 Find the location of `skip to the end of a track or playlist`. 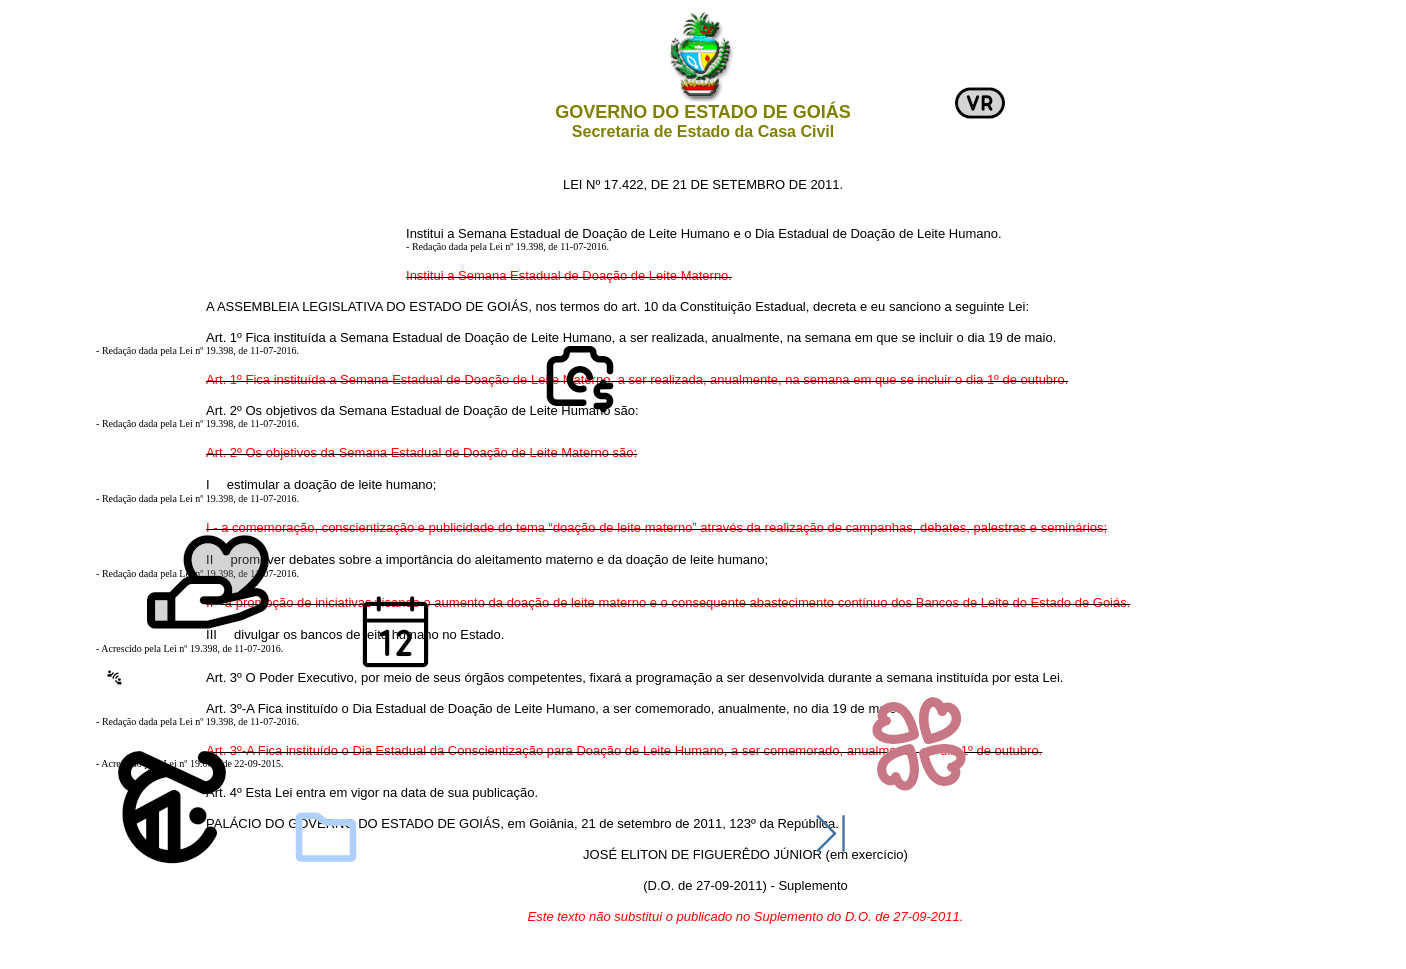

skip to the end of a track or playlist is located at coordinates (831, 833).